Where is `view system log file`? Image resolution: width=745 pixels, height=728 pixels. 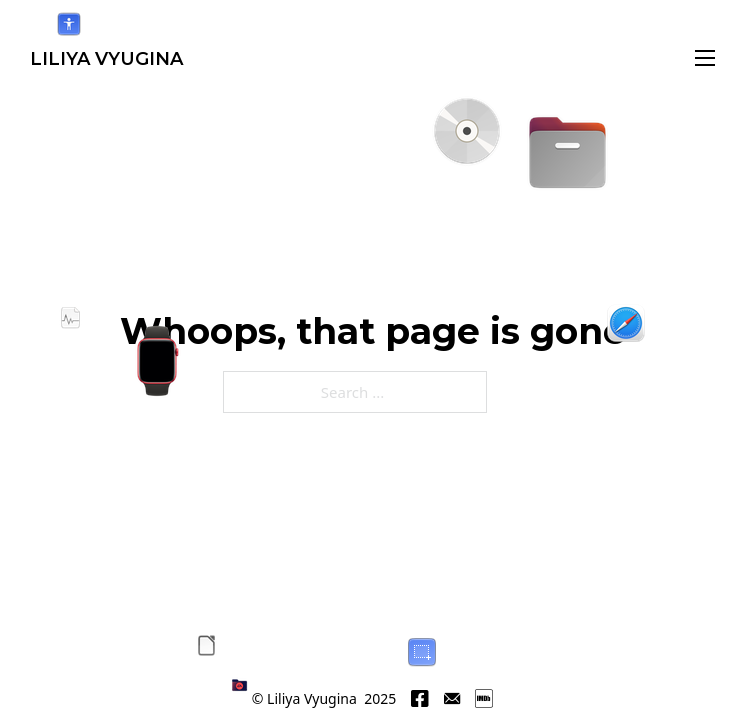
view system log file is located at coordinates (70, 317).